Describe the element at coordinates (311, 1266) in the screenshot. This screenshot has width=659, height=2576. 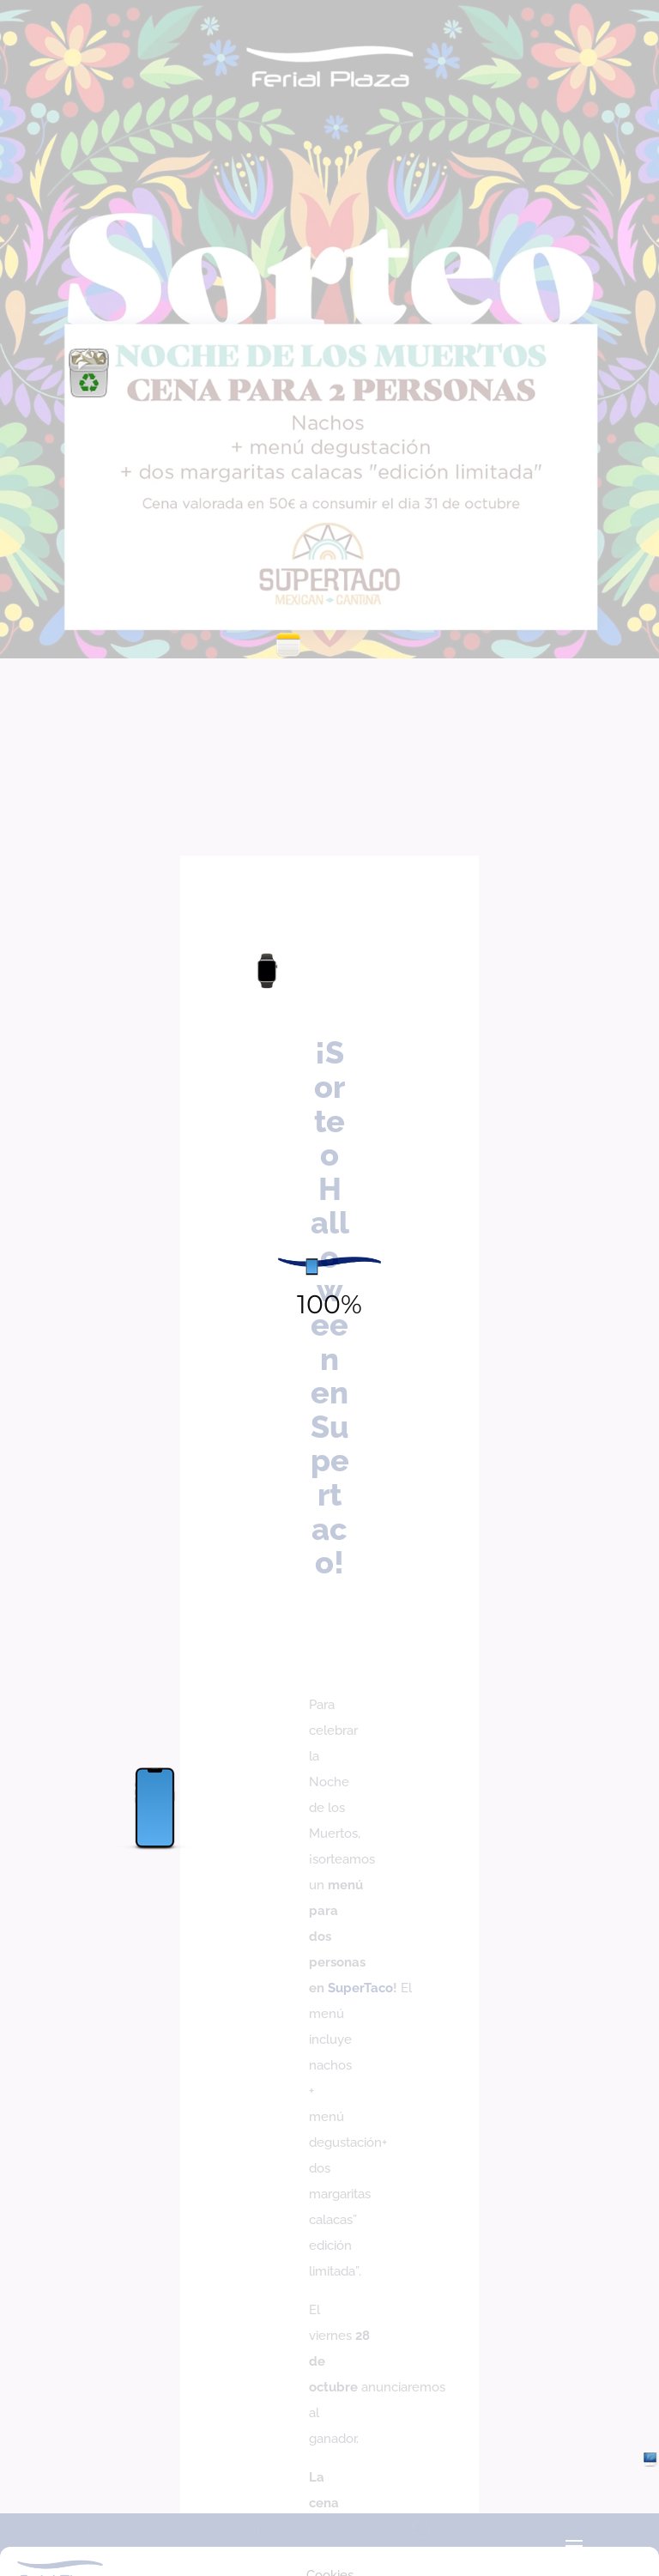
I see `iPad Air device in connected devices list` at that location.